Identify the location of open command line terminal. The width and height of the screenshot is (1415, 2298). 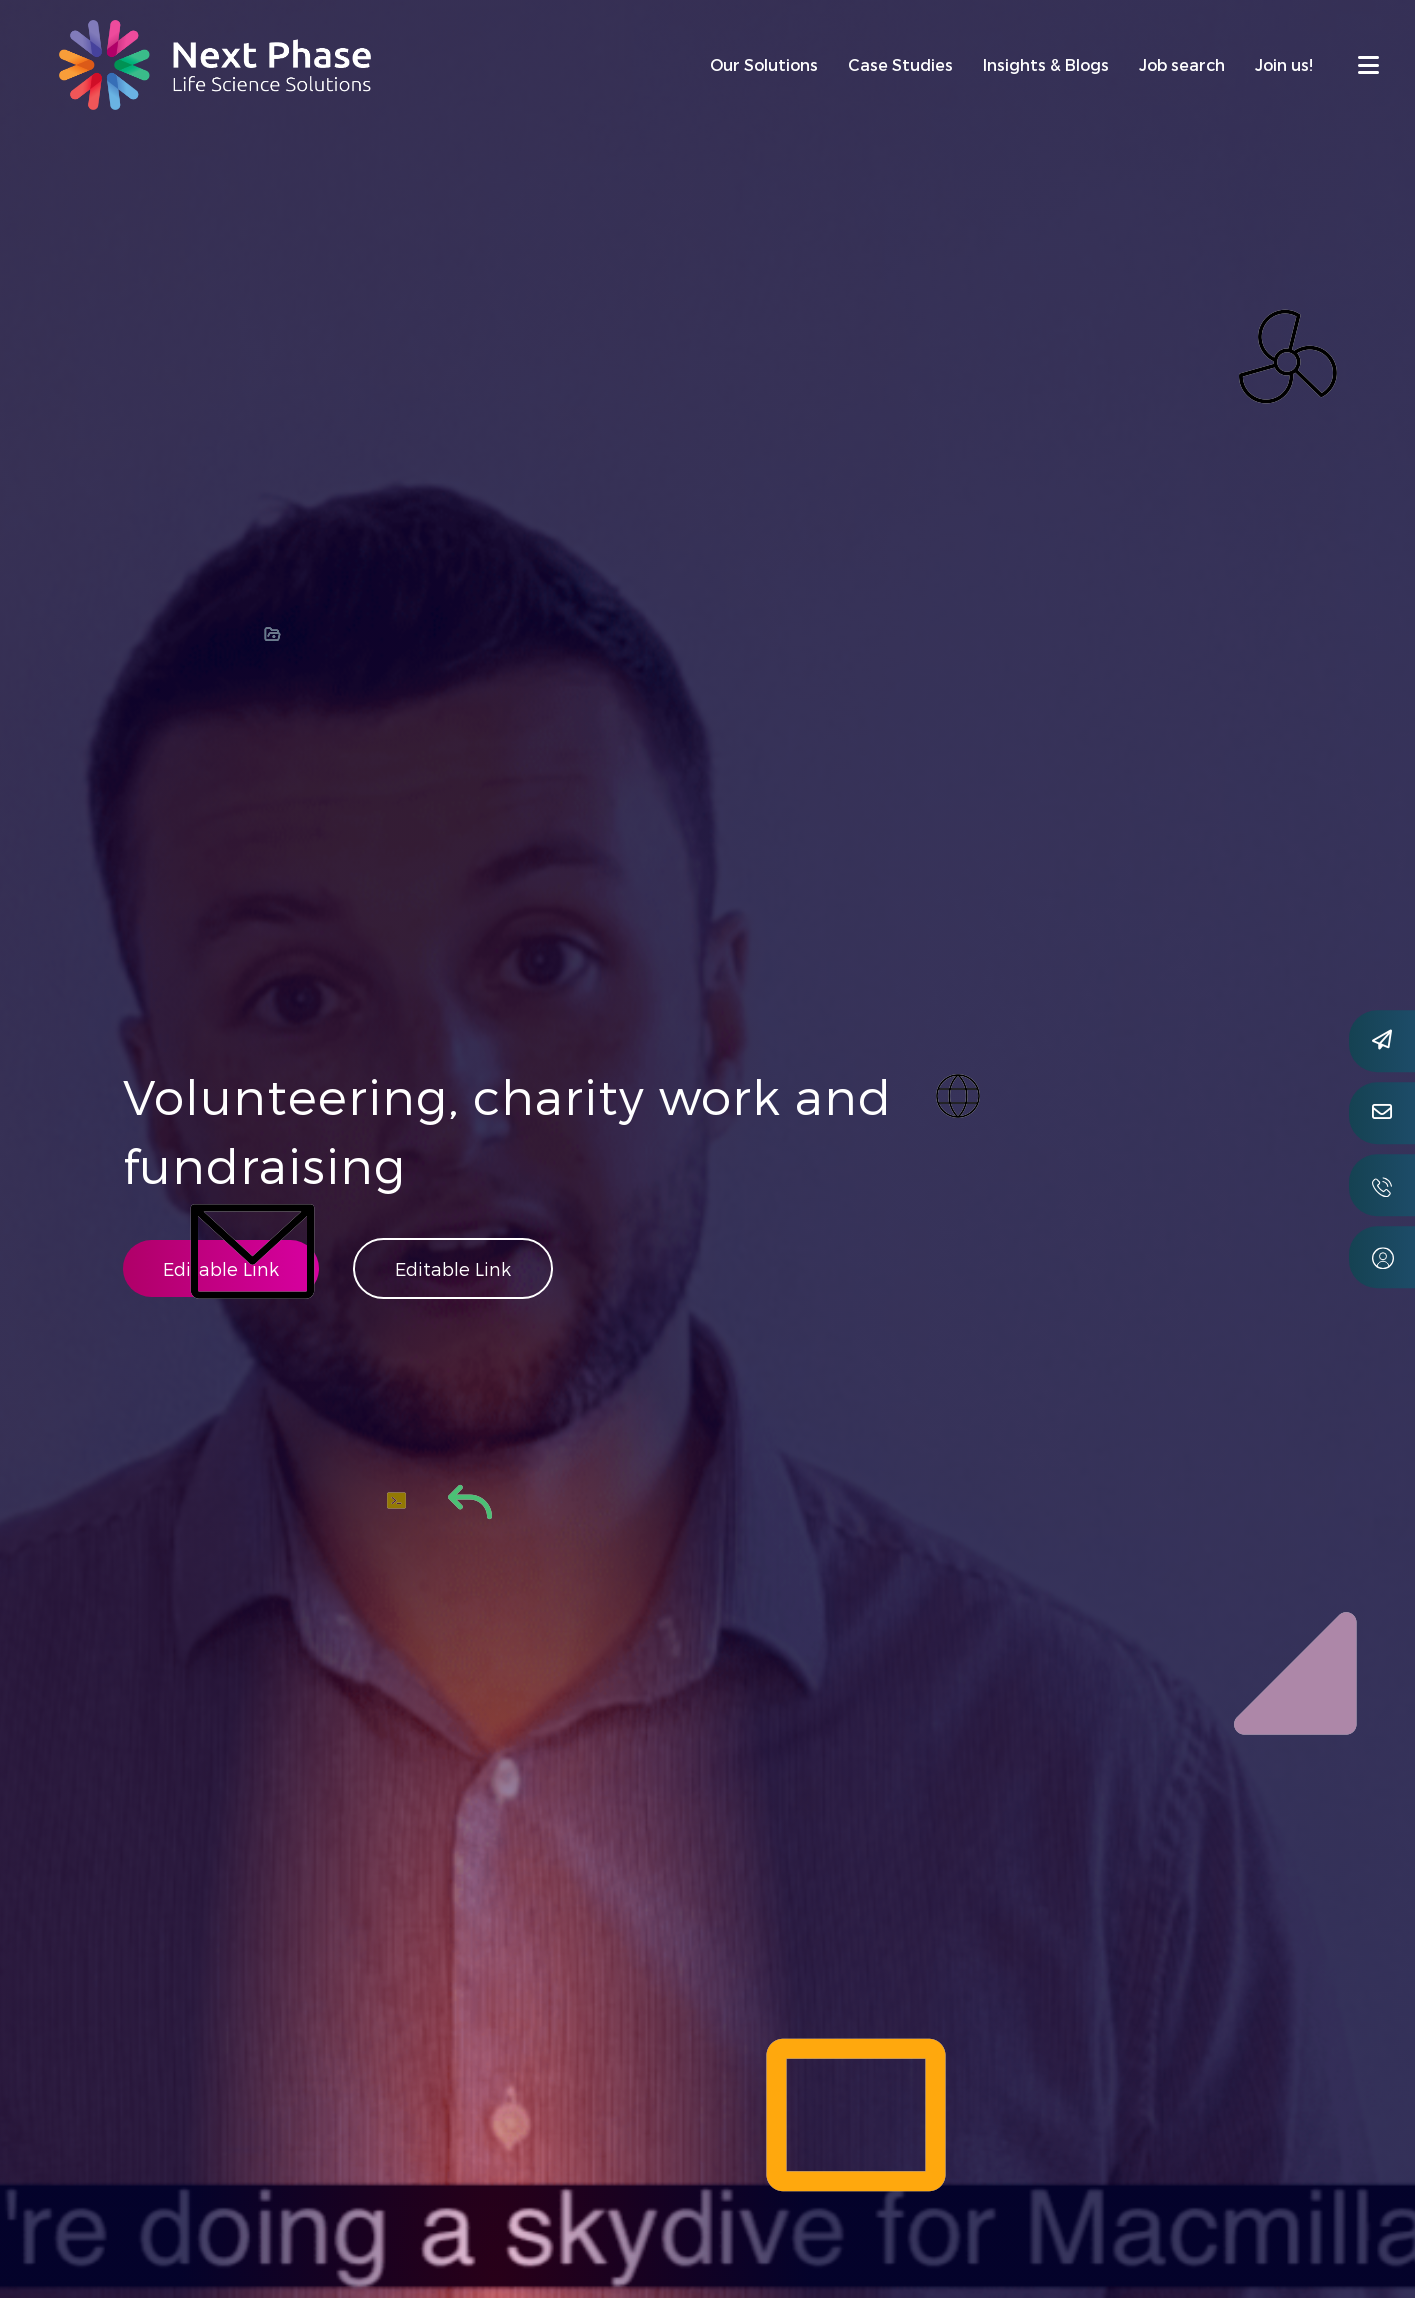
(396, 1500).